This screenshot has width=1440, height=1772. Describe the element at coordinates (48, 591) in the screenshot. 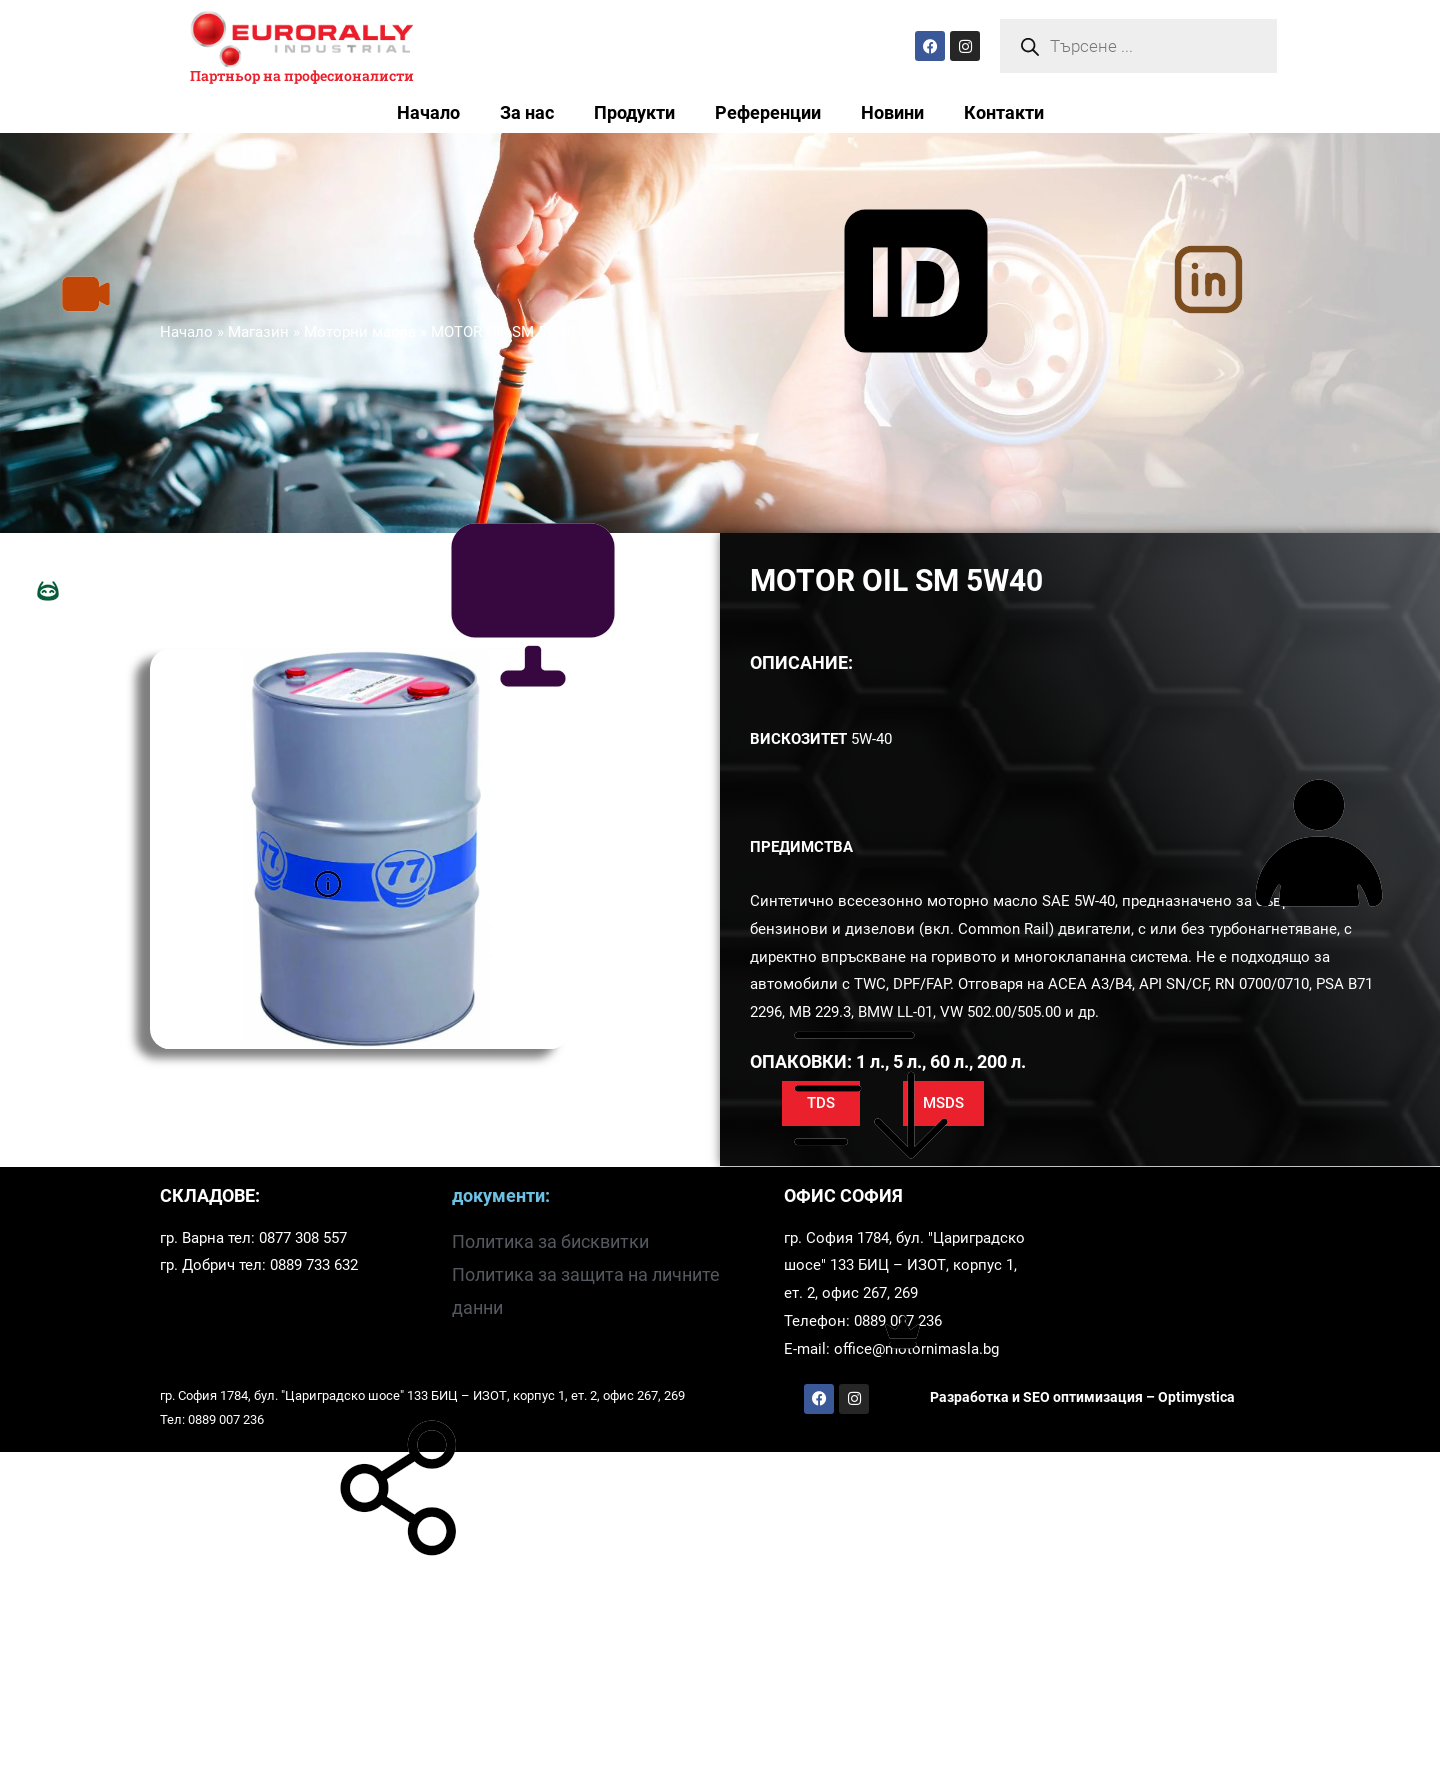

I see `indicates a bot account or automated user` at that location.